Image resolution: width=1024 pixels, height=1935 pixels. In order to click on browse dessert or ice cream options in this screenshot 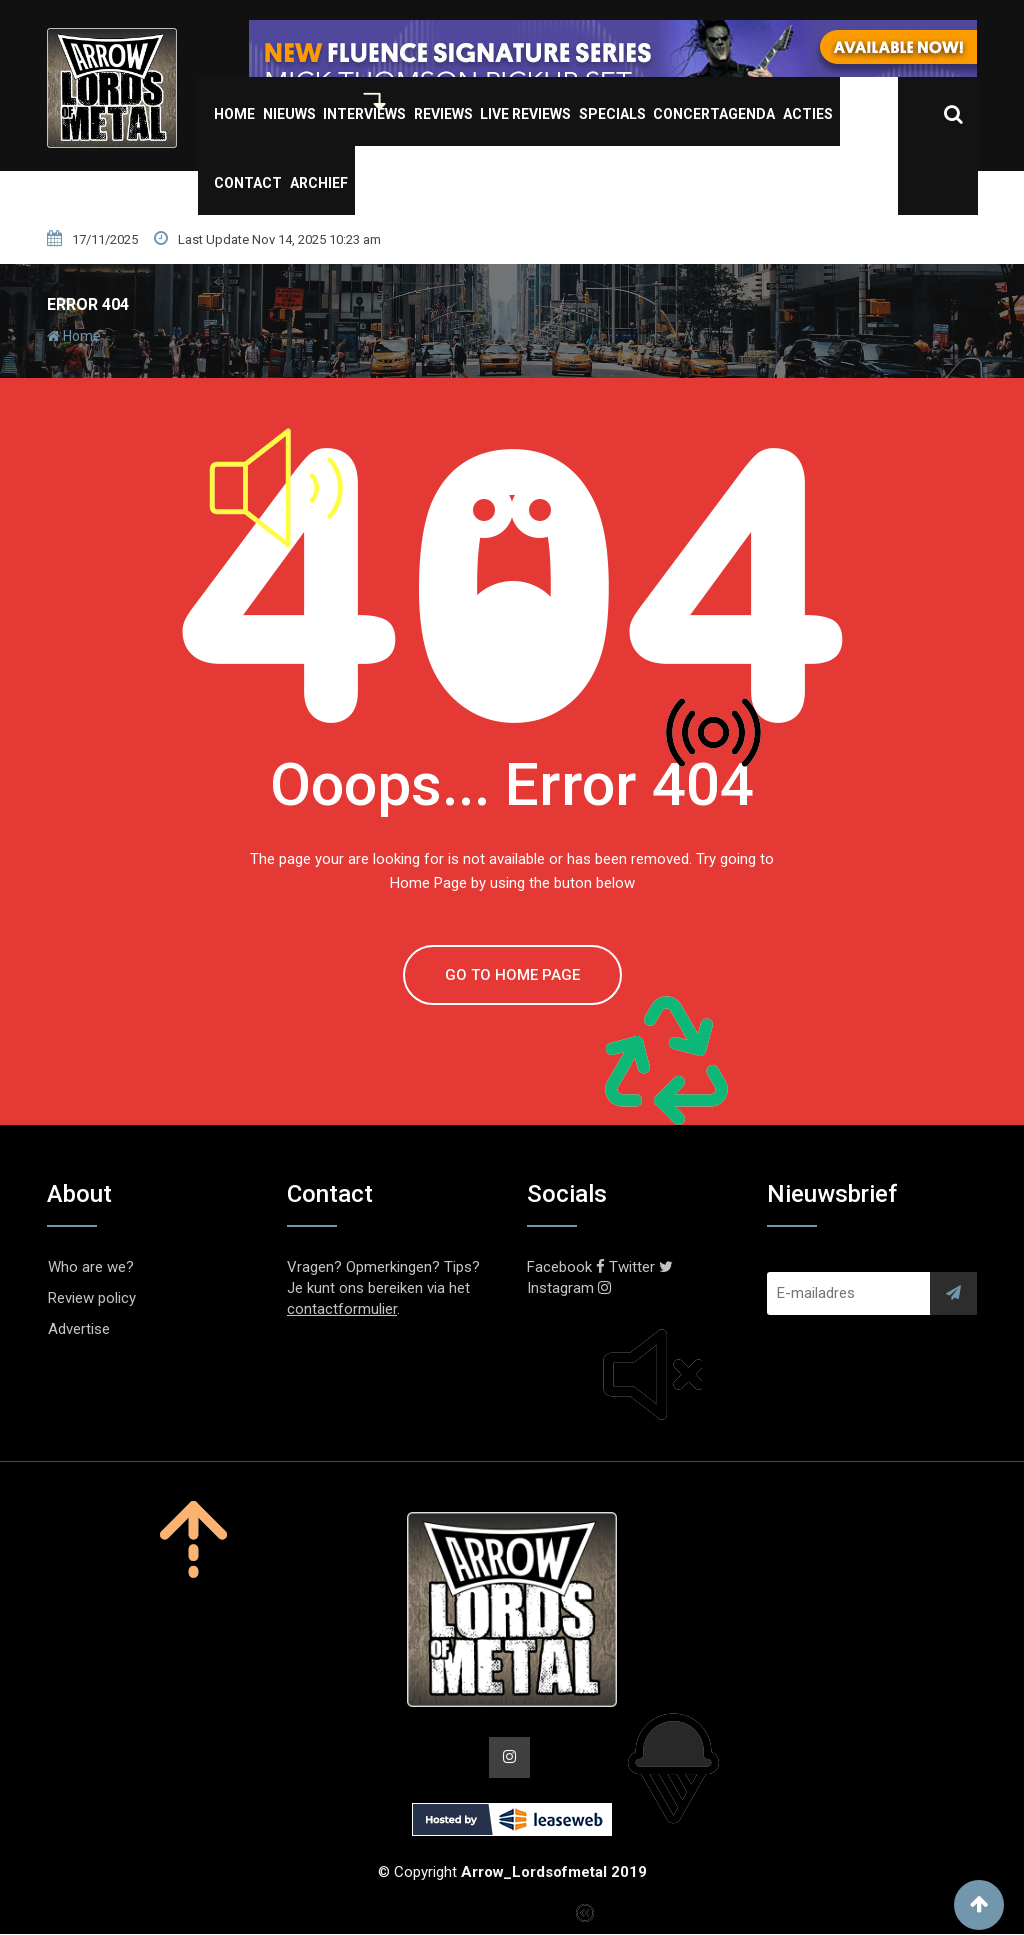, I will do `click(673, 1766)`.